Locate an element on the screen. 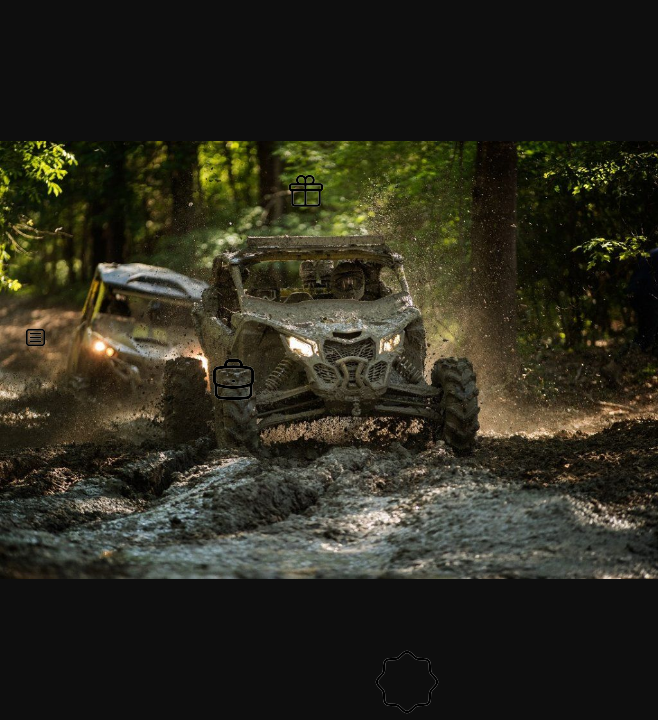 This screenshot has width=658, height=720. indicates a badge or certification status is located at coordinates (407, 682).